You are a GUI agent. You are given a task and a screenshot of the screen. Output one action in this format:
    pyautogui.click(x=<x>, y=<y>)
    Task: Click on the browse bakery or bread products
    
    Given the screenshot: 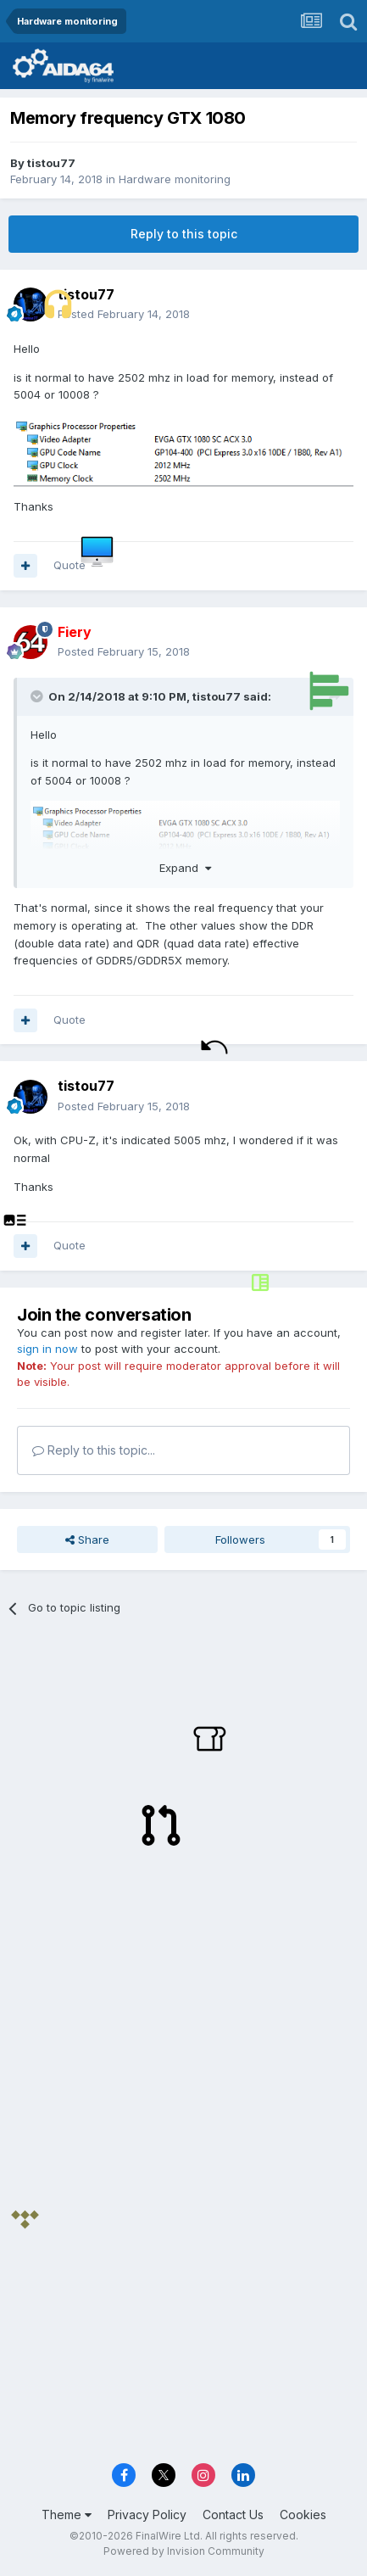 What is the action you would take?
    pyautogui.click(x=210, y=1739)
    